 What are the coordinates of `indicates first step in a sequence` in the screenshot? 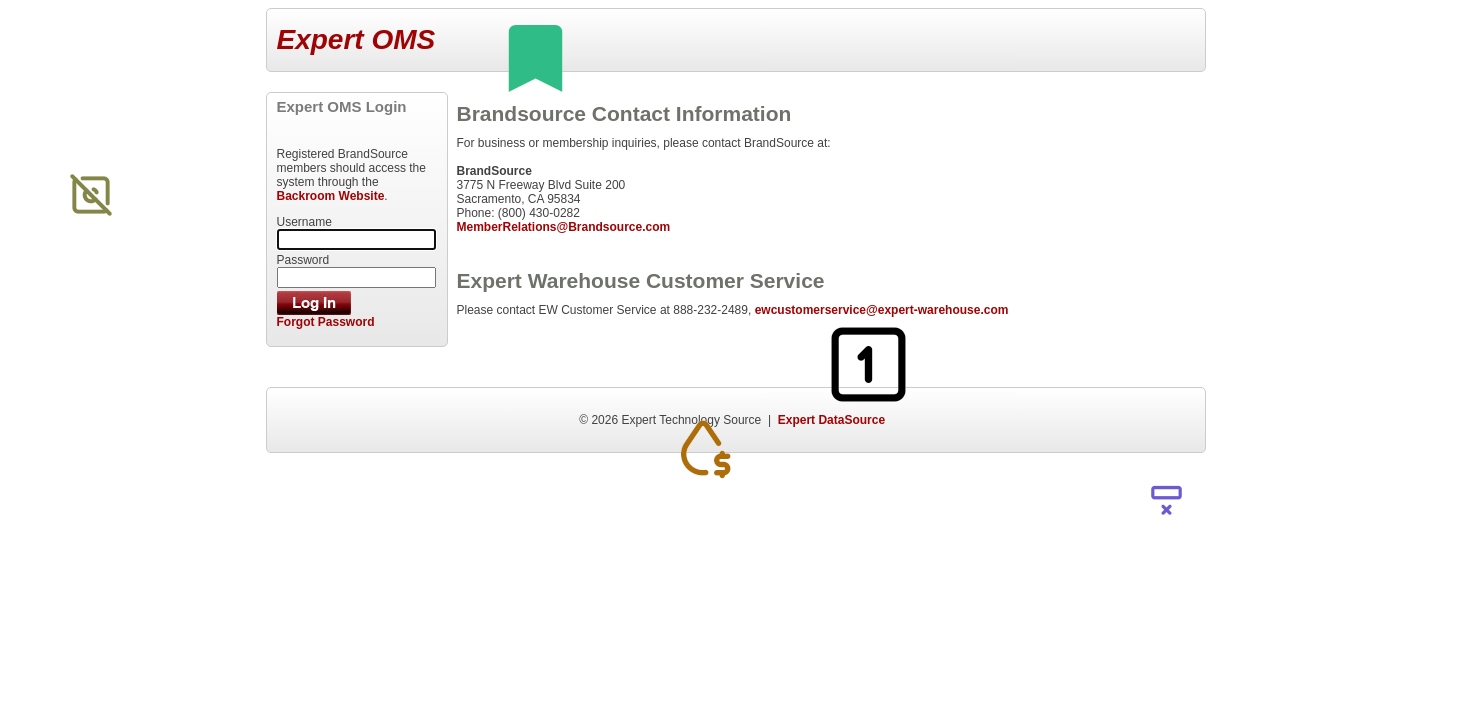 It's located at (868, 364).